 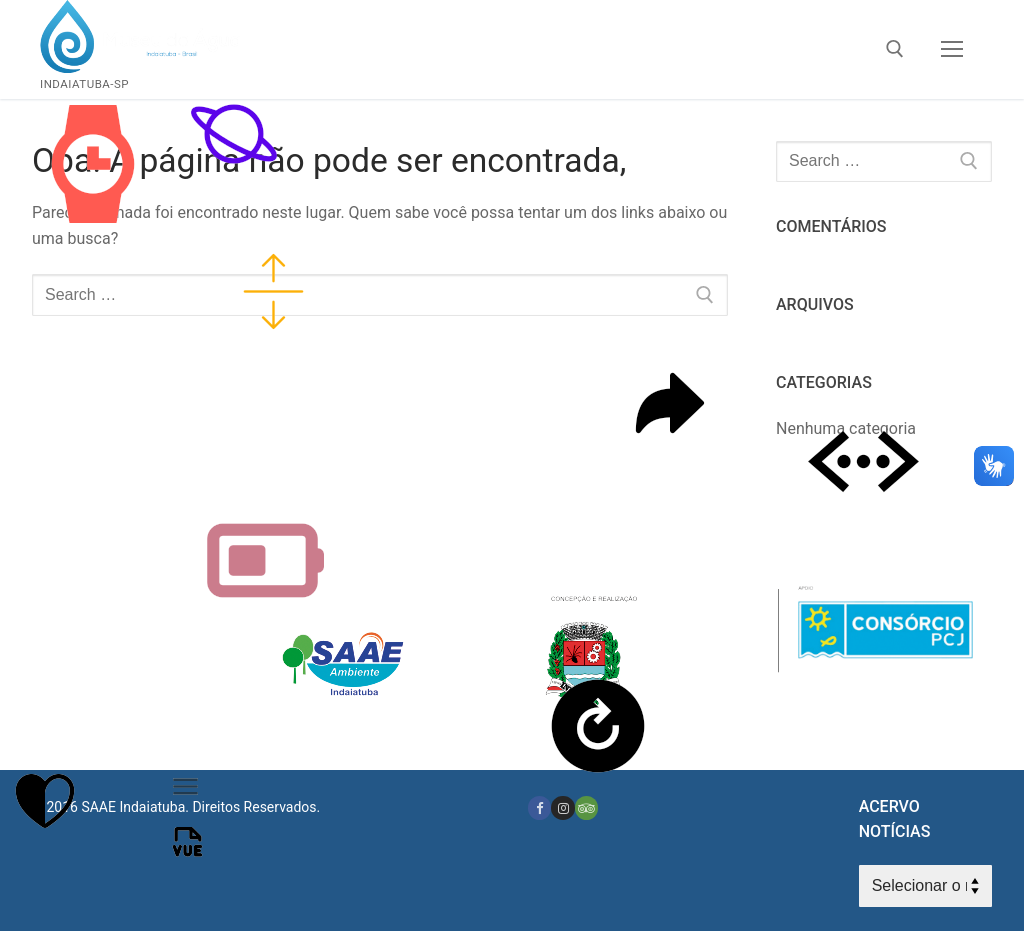 What do you see at coordinates (234, 134) in the screenshot?
I see `explore global or worldwide content` at bounding box center [234, 134].